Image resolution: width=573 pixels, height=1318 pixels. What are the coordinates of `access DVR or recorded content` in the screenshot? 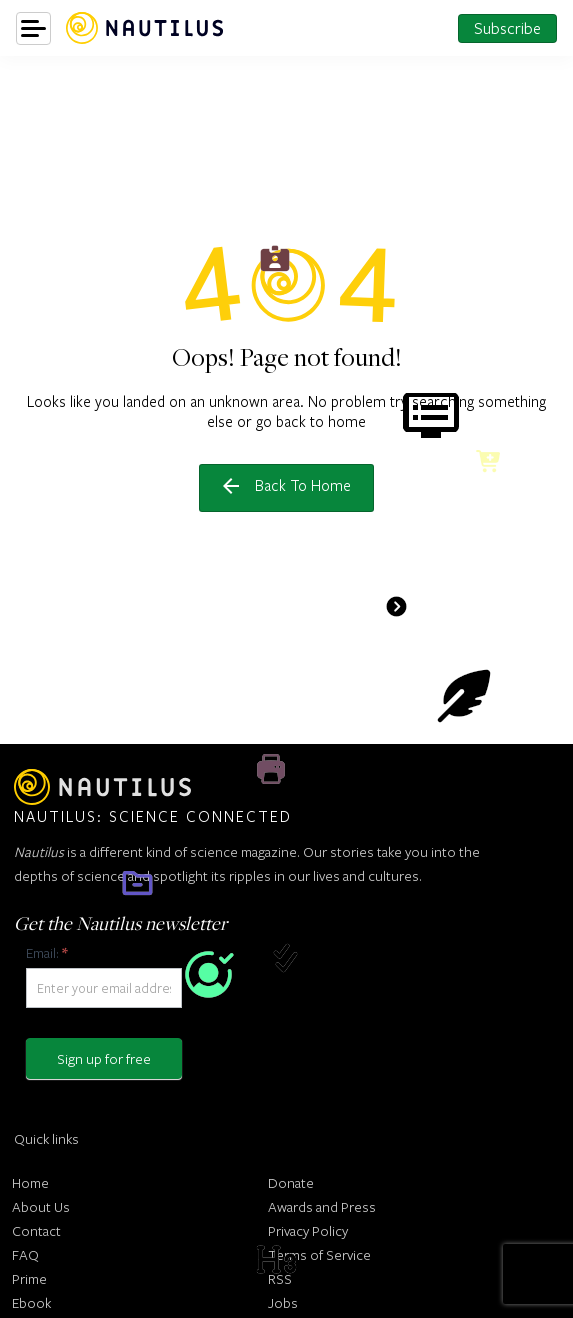 It's located at (431, 415).